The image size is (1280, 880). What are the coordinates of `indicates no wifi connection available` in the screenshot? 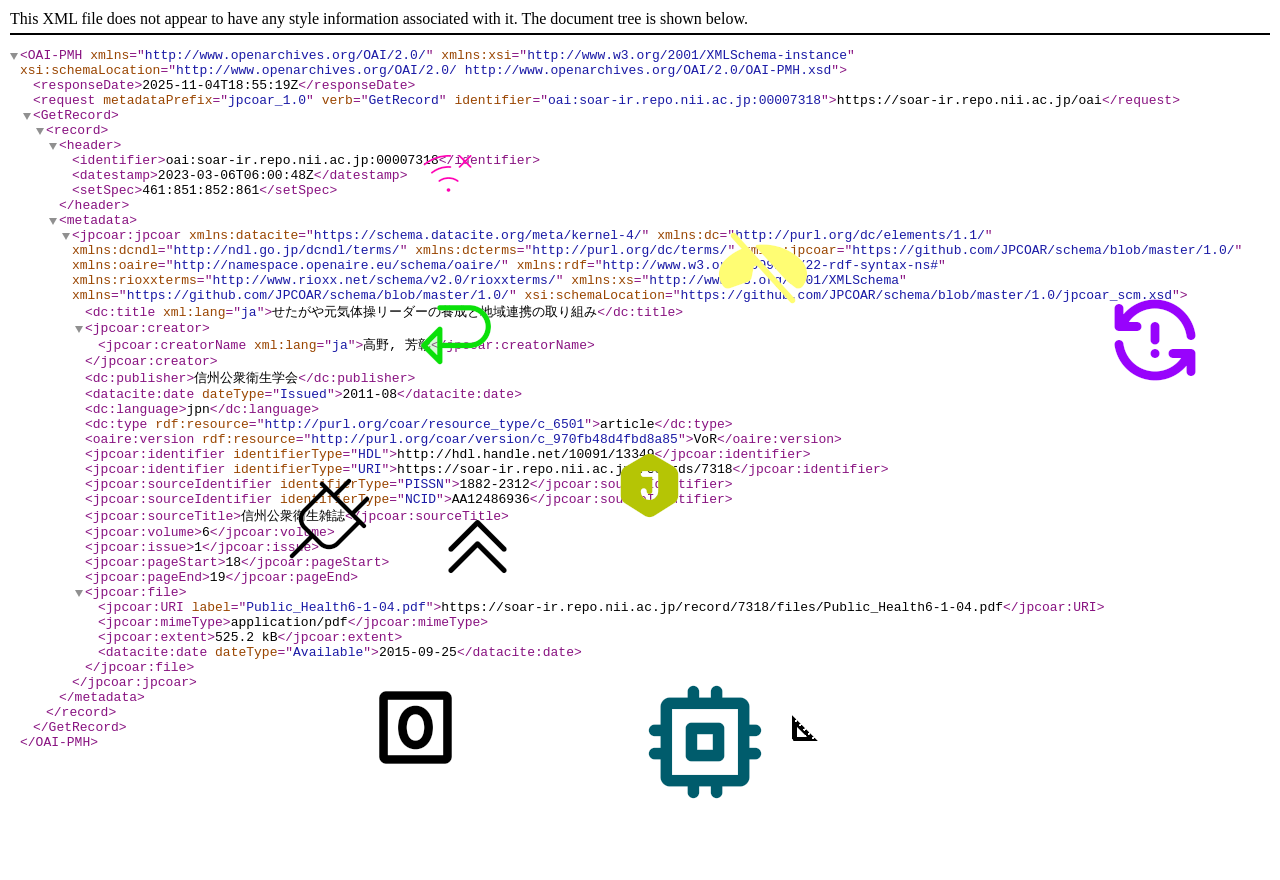 It's located at (448, 172).